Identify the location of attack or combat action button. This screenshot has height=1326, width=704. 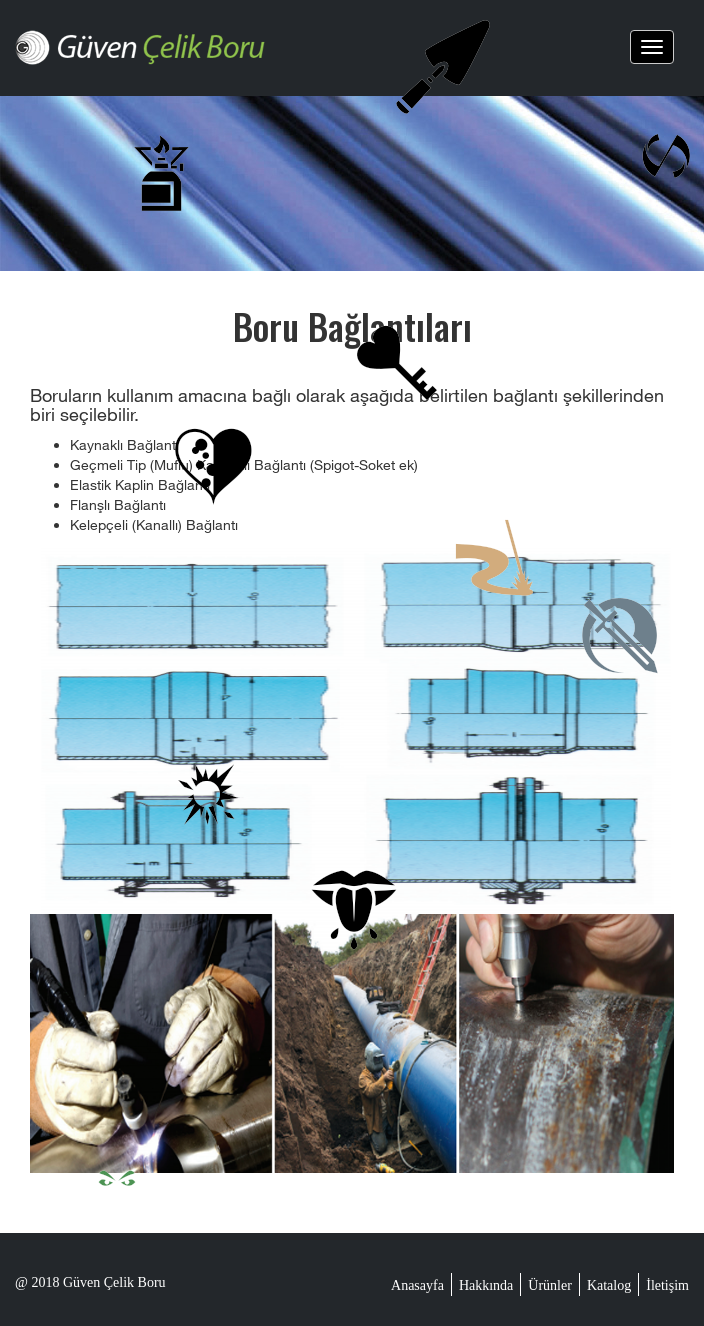
(619, 635).